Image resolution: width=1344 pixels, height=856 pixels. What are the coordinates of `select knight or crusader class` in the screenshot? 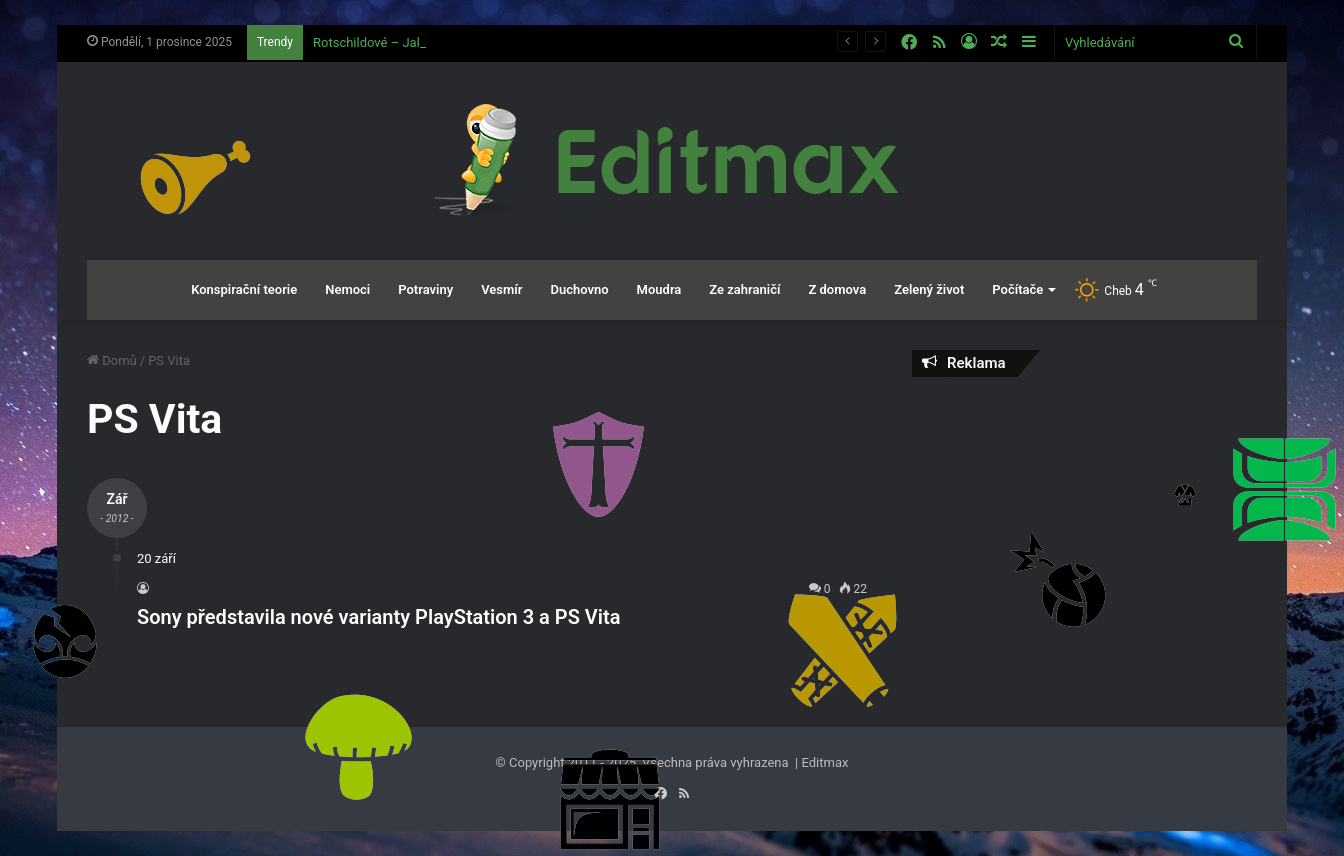 It's located at (598, 464).